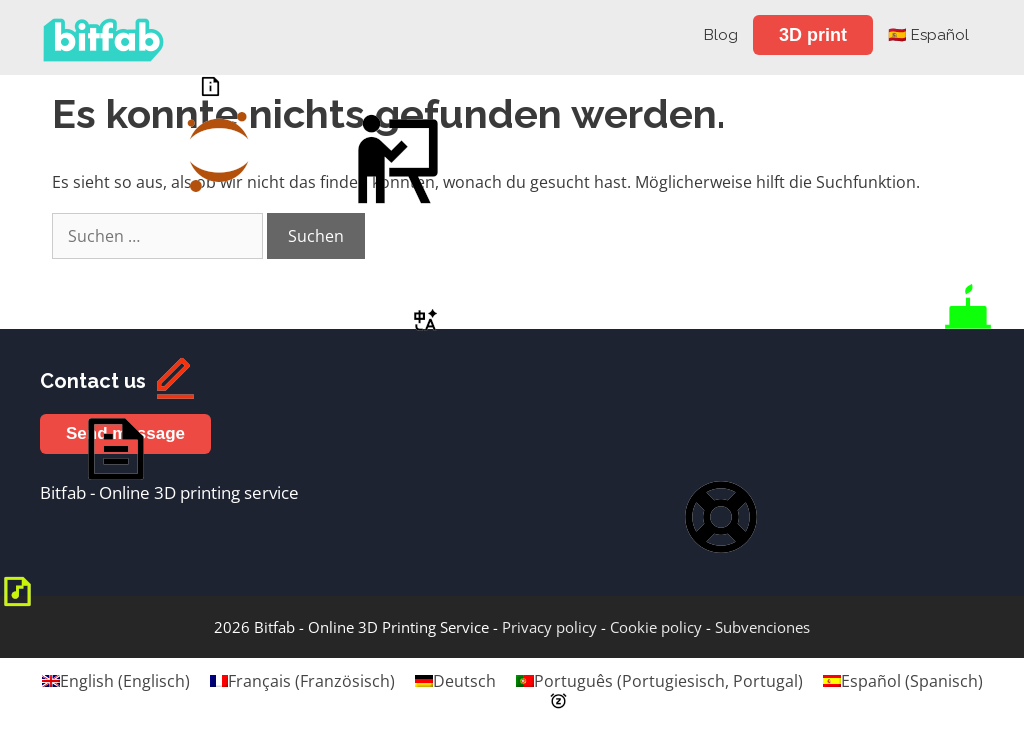  What do you see at coordinates (558, 700) in the screenshot?
I see `snooze an active alarm` at bounding box center [558, 700].